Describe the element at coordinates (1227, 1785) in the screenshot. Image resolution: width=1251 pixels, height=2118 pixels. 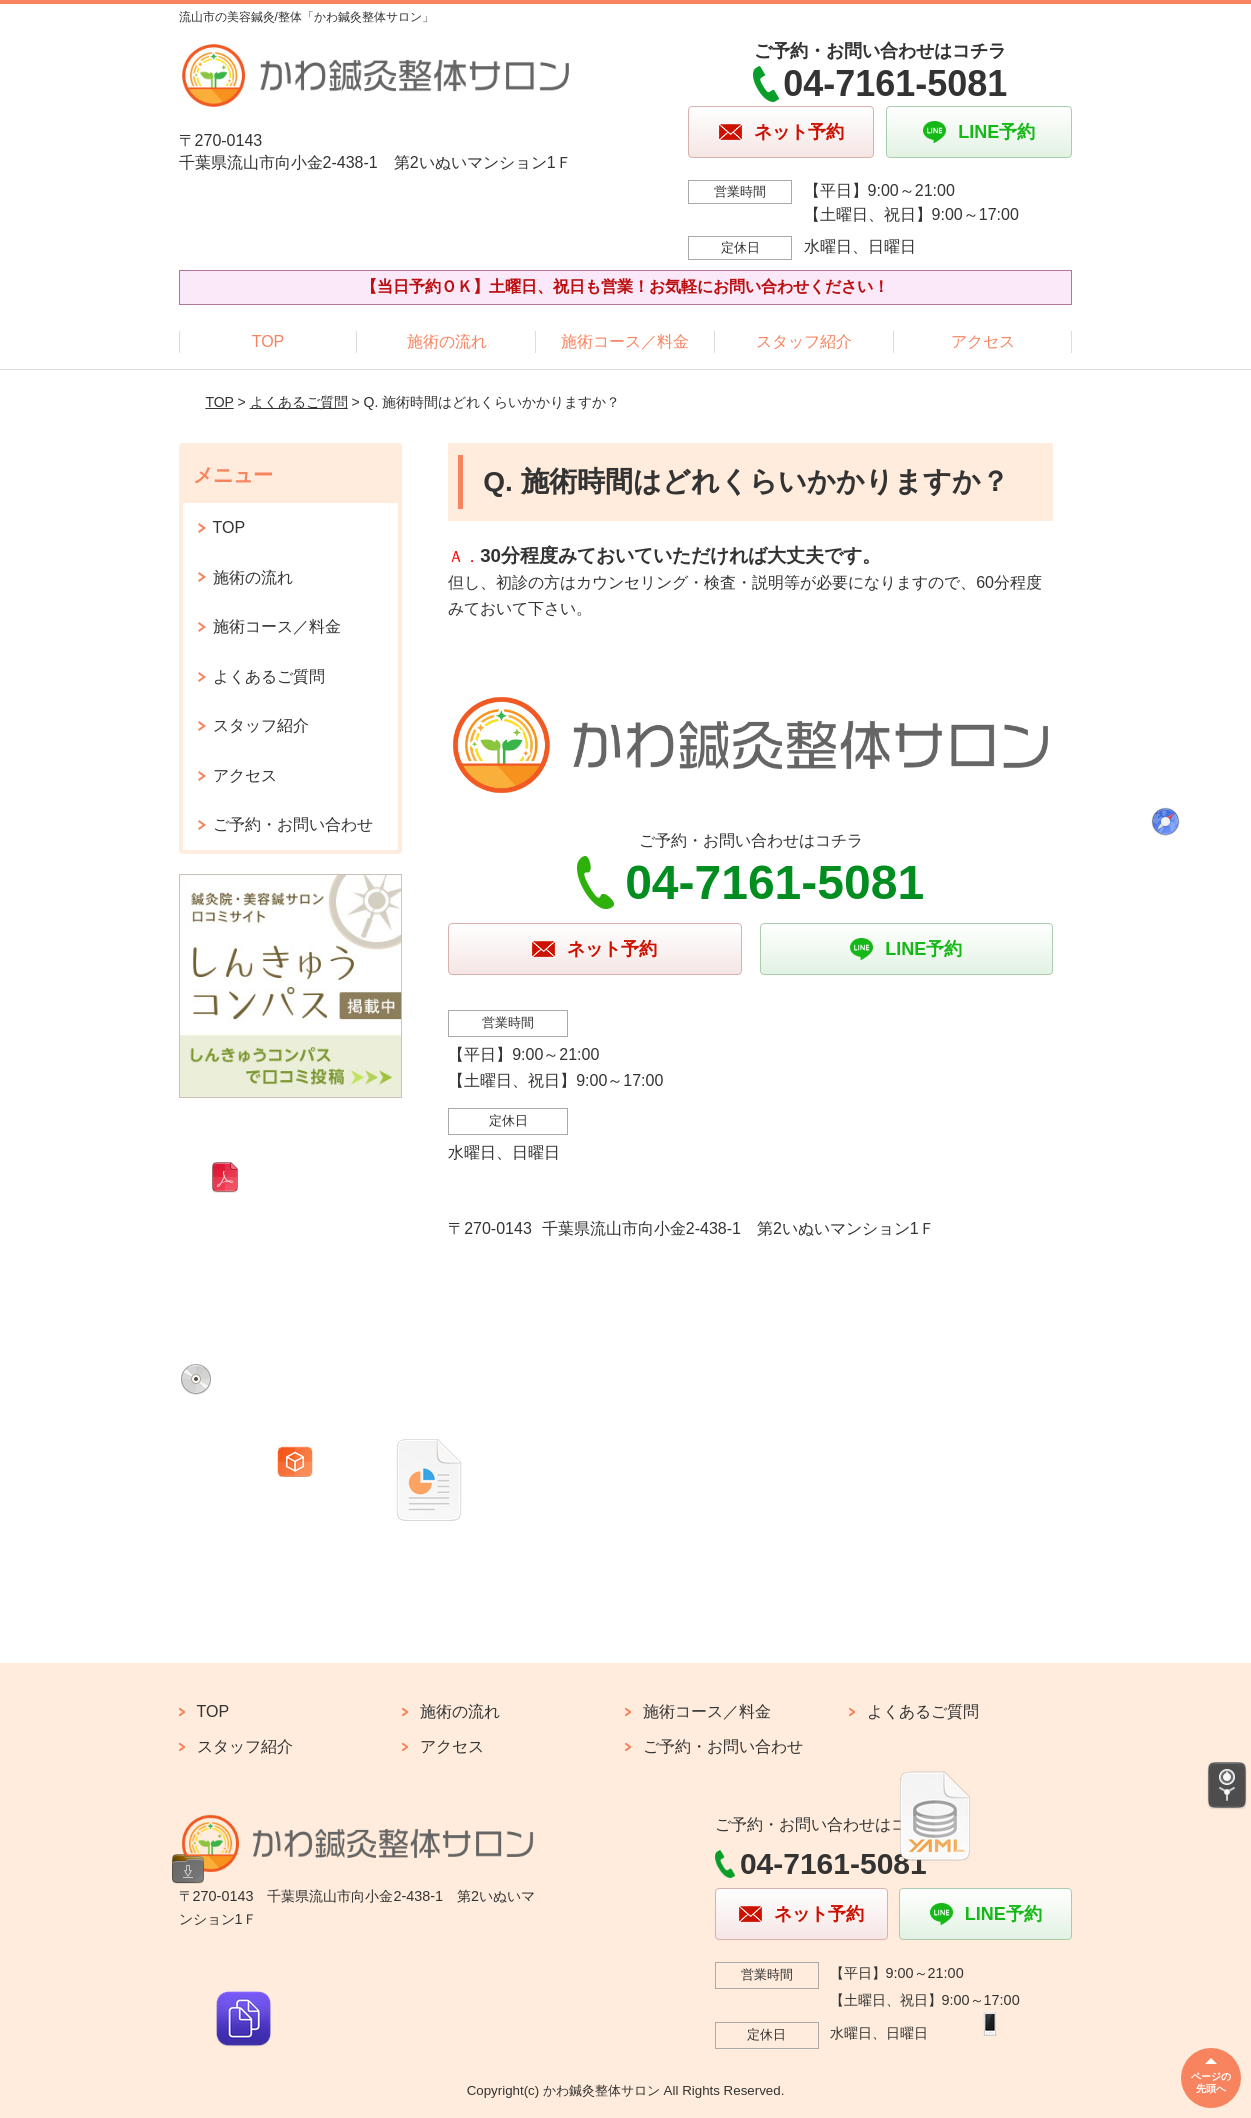
I see `open déjà dup backup application` at that location.